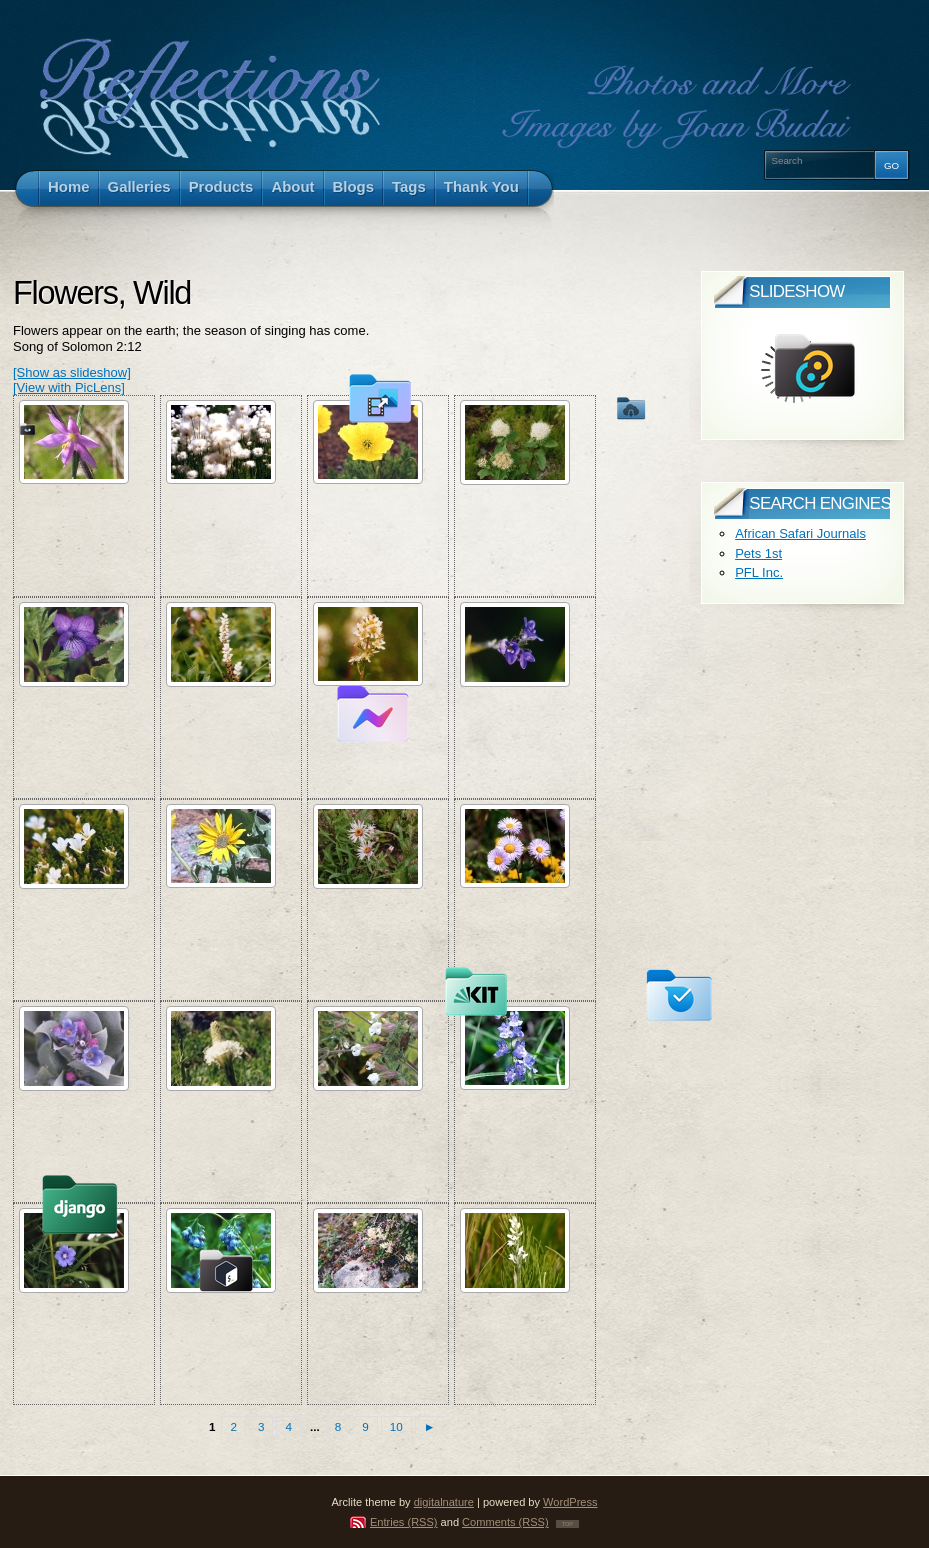 This screenshot has height=1548, width=929. I want to click on open tauri project folder, so click(814, 367).